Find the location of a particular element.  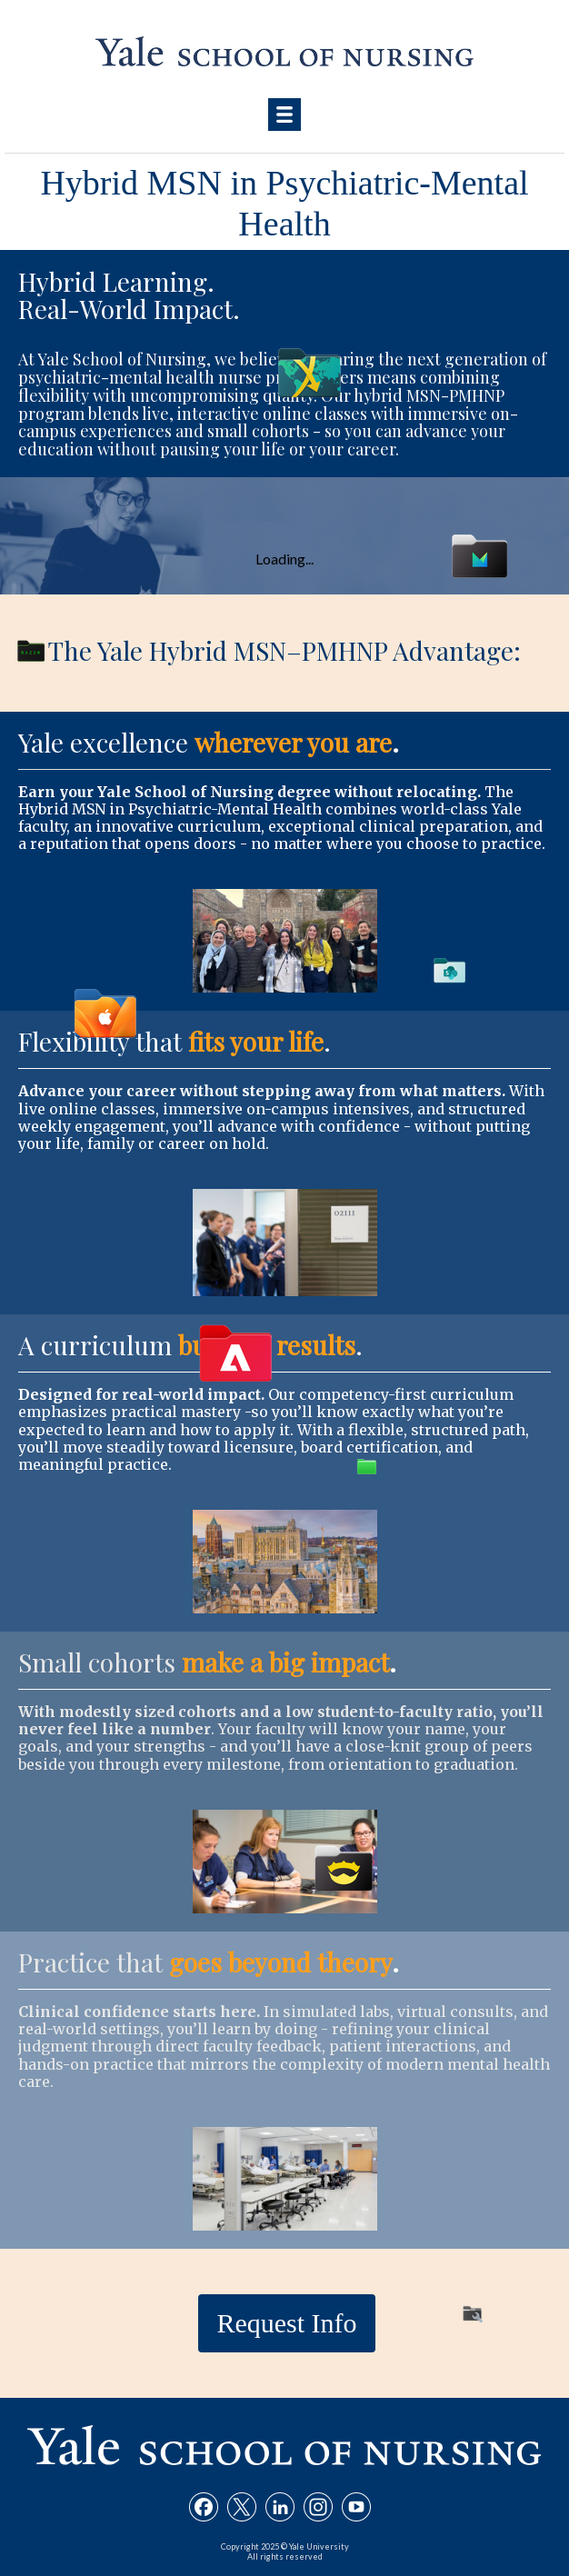

open folder to view contents is located at coordinates (366, 1466).